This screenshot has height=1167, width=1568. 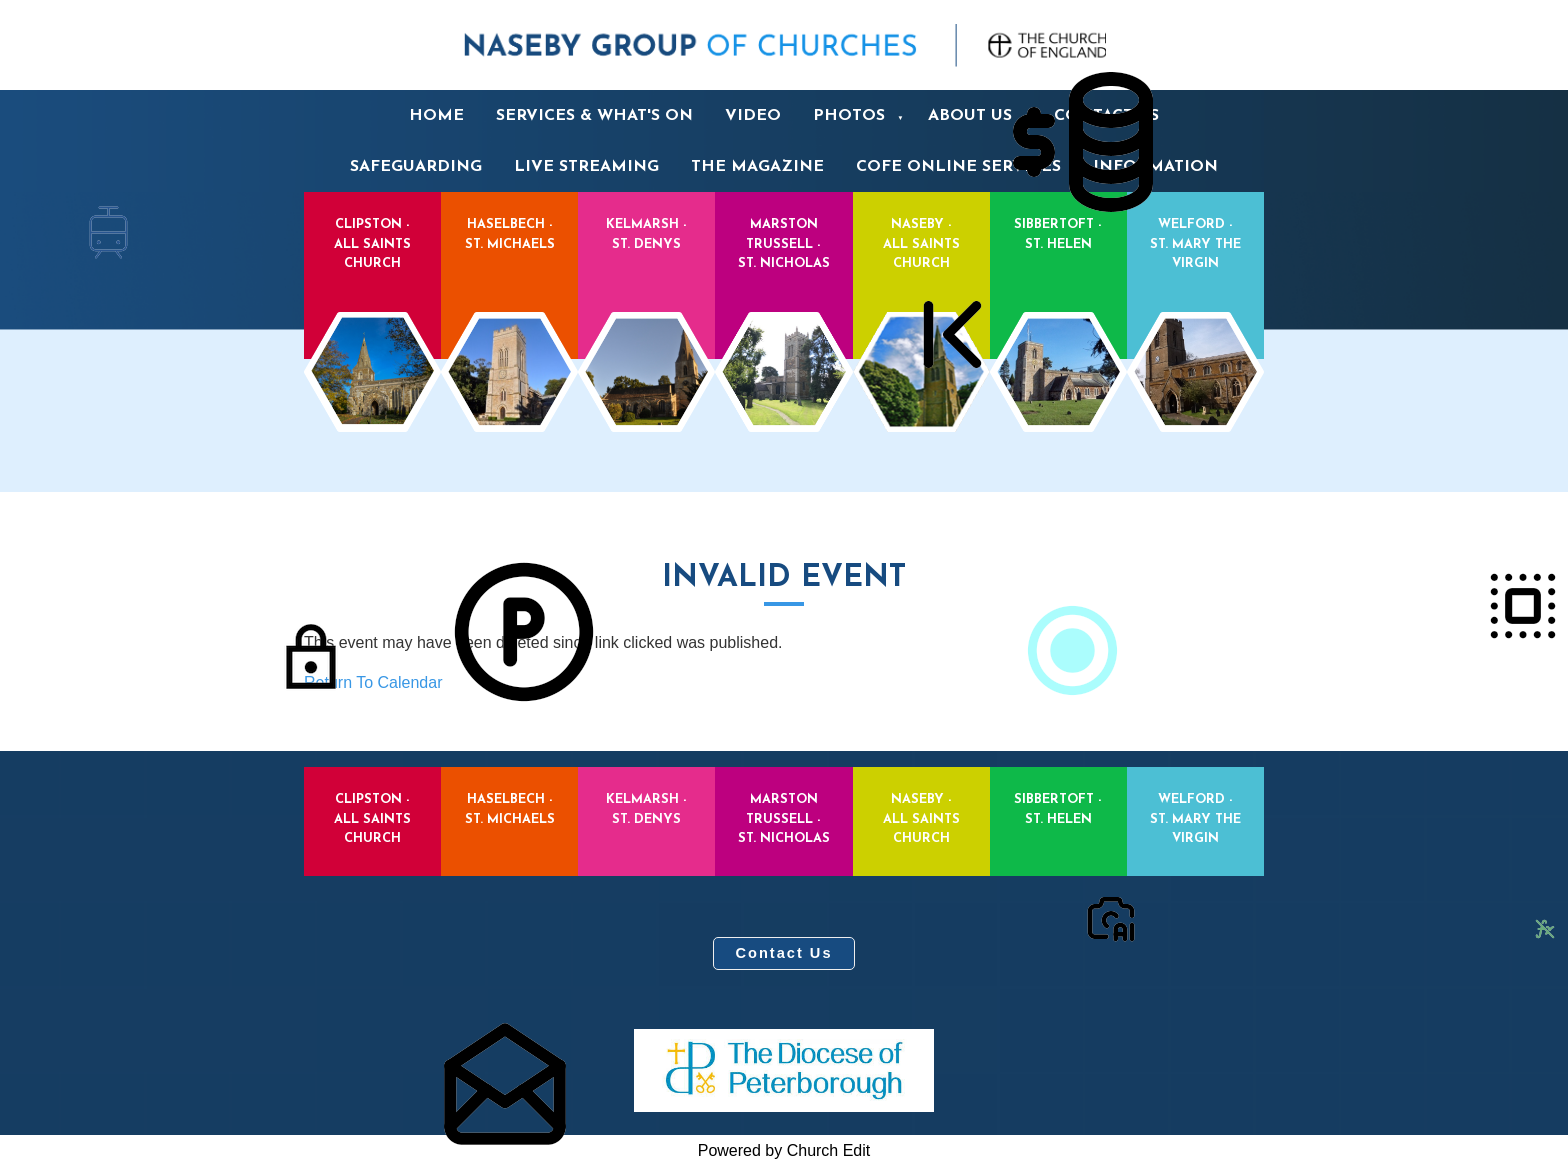 I want to click on indicates a read or opened email, so click(x=505, y=1084).